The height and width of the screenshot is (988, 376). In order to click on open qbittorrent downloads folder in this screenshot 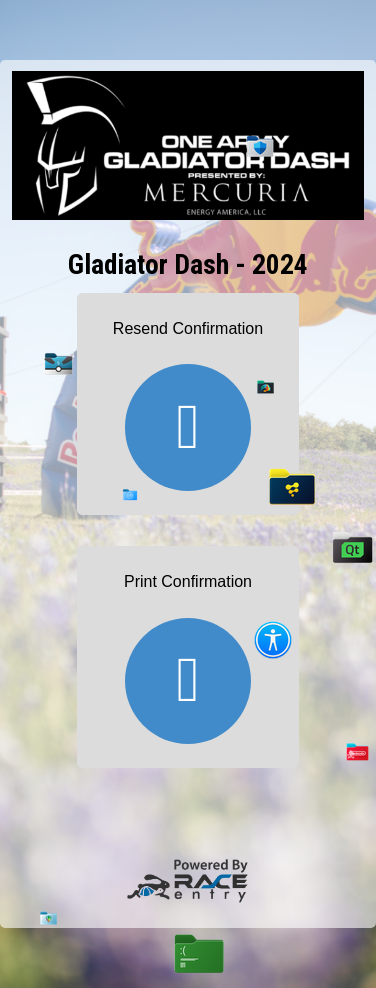, I will do `click(130, 495)`.